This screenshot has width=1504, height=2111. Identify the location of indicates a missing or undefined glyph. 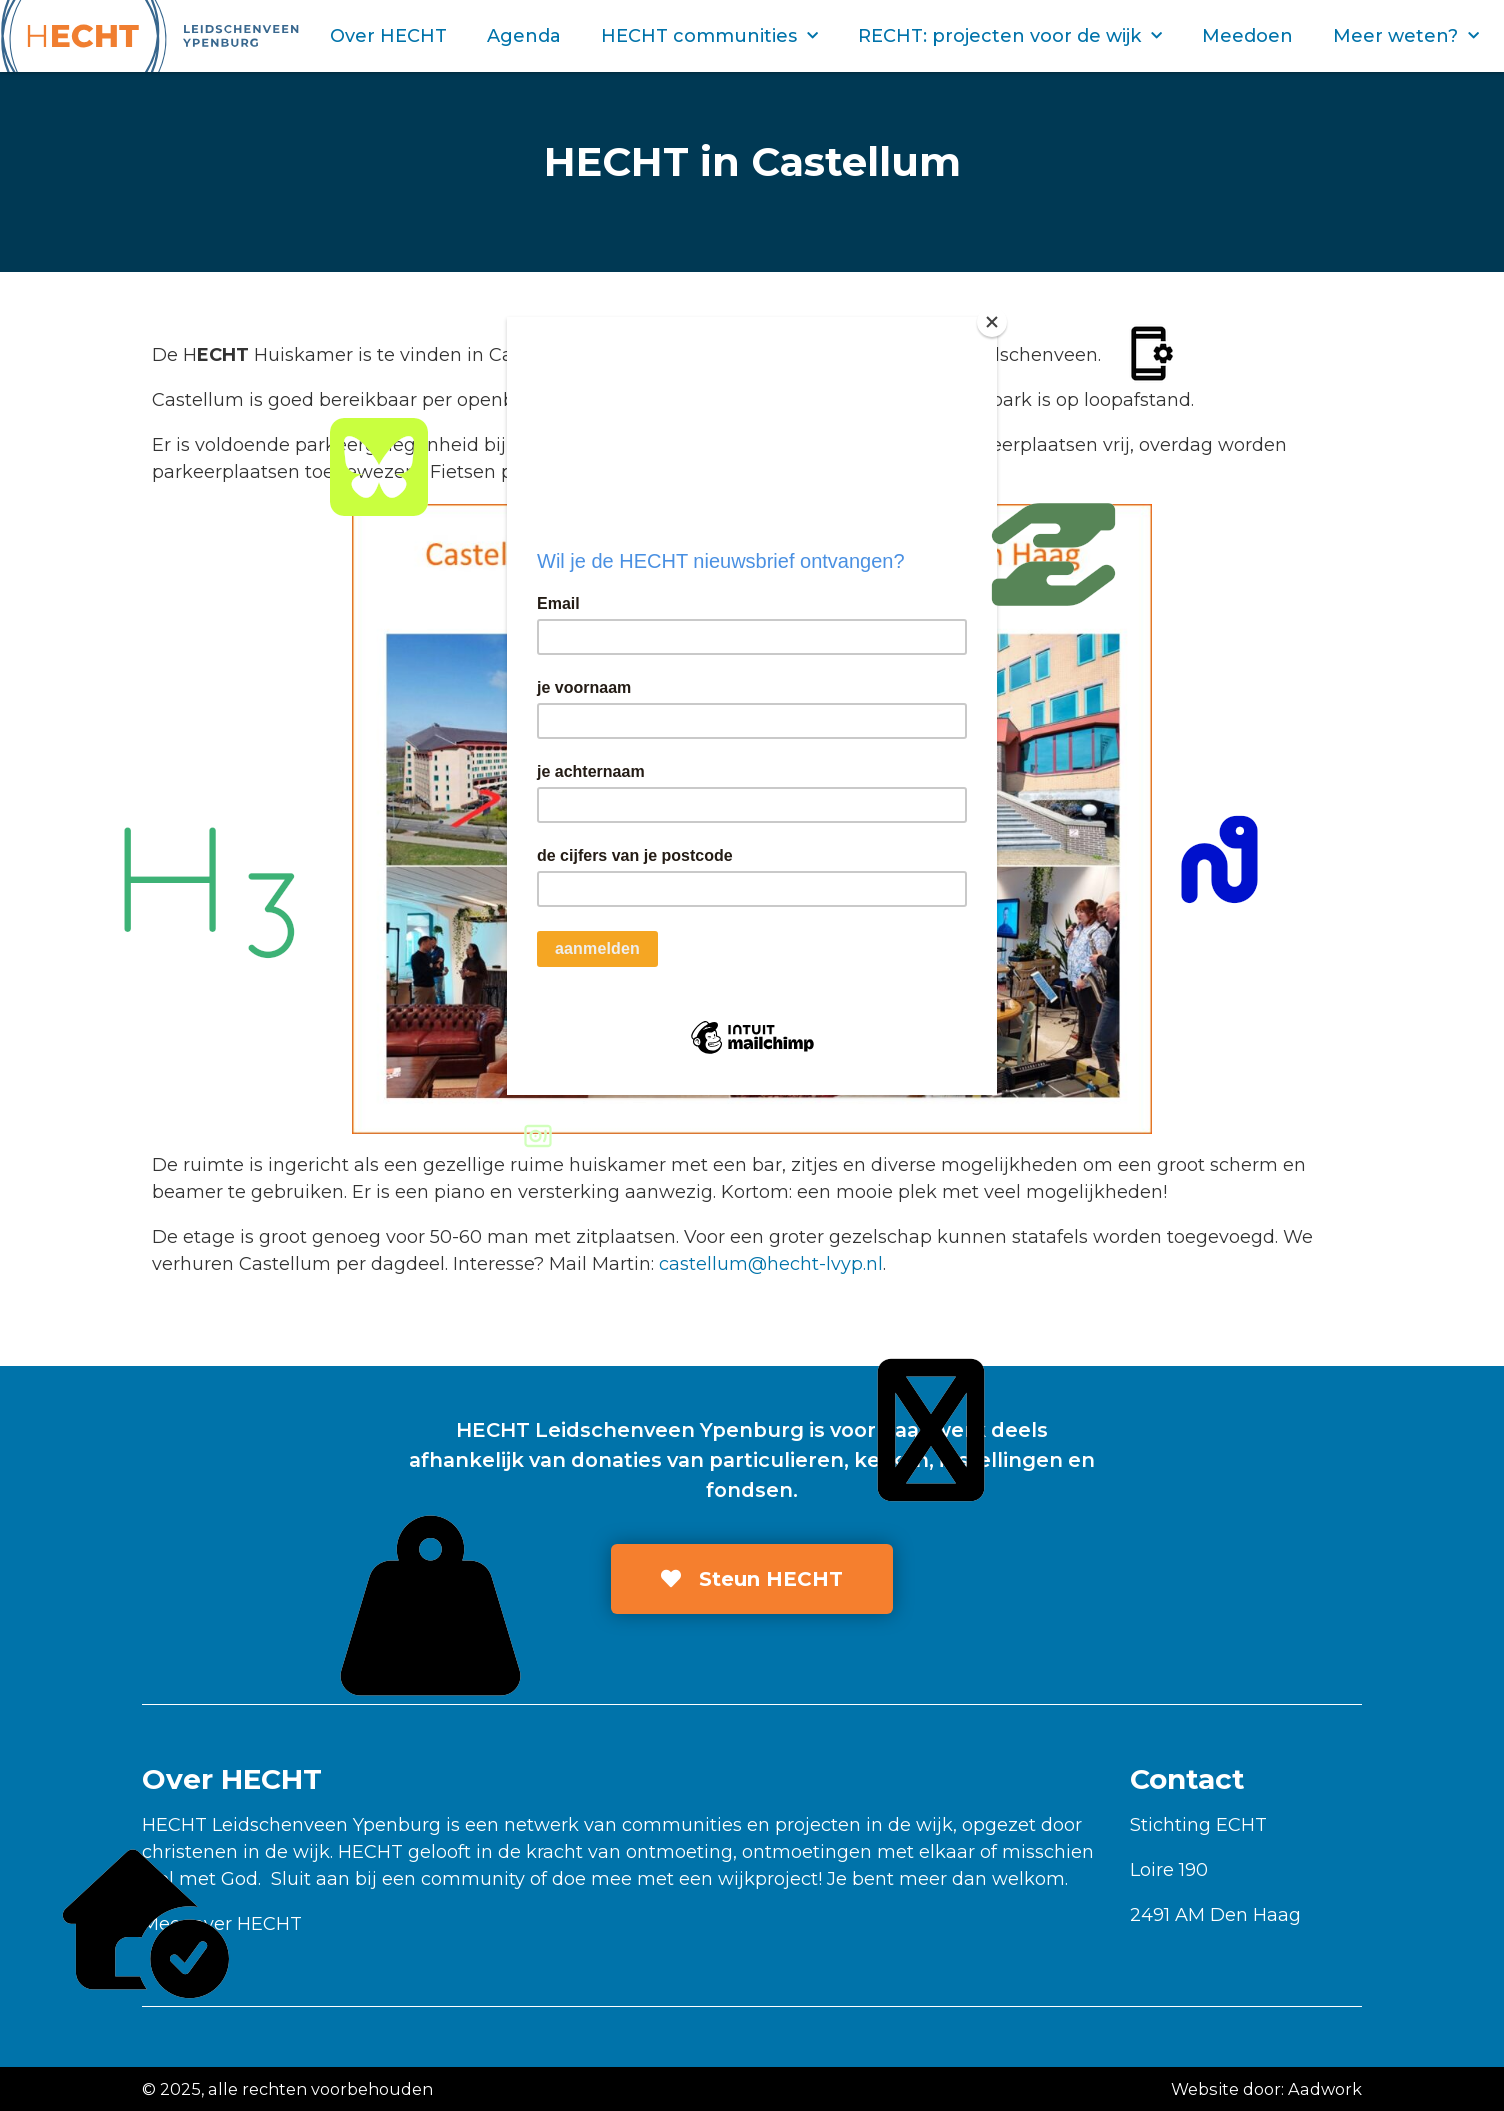
(931, 1430).